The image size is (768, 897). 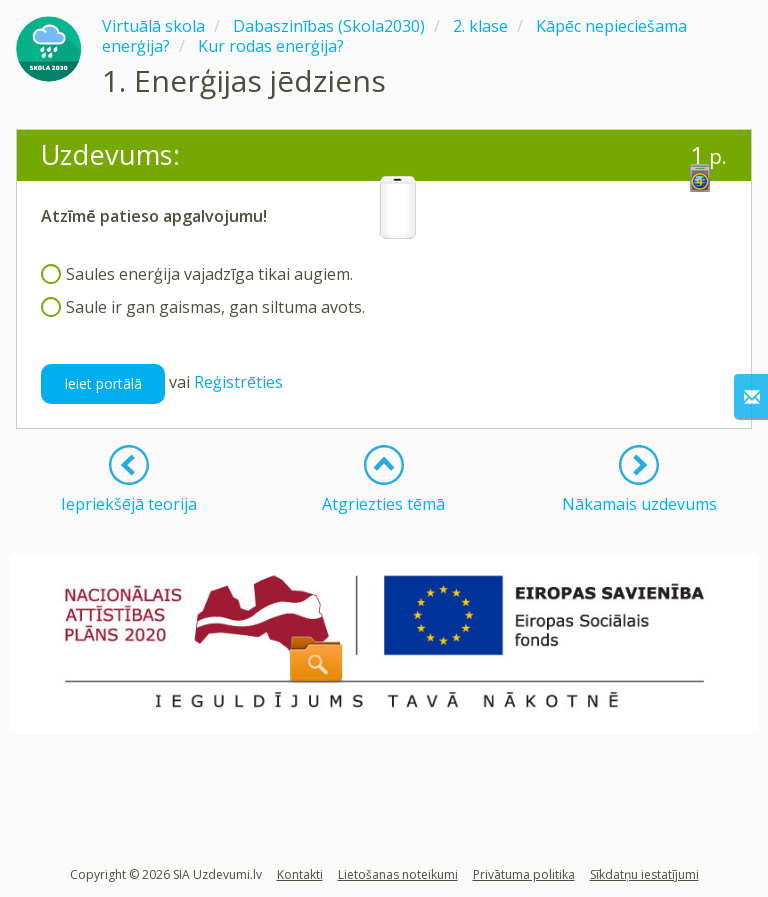 I want to click on access saved search queries, so click(x=316, y=662).